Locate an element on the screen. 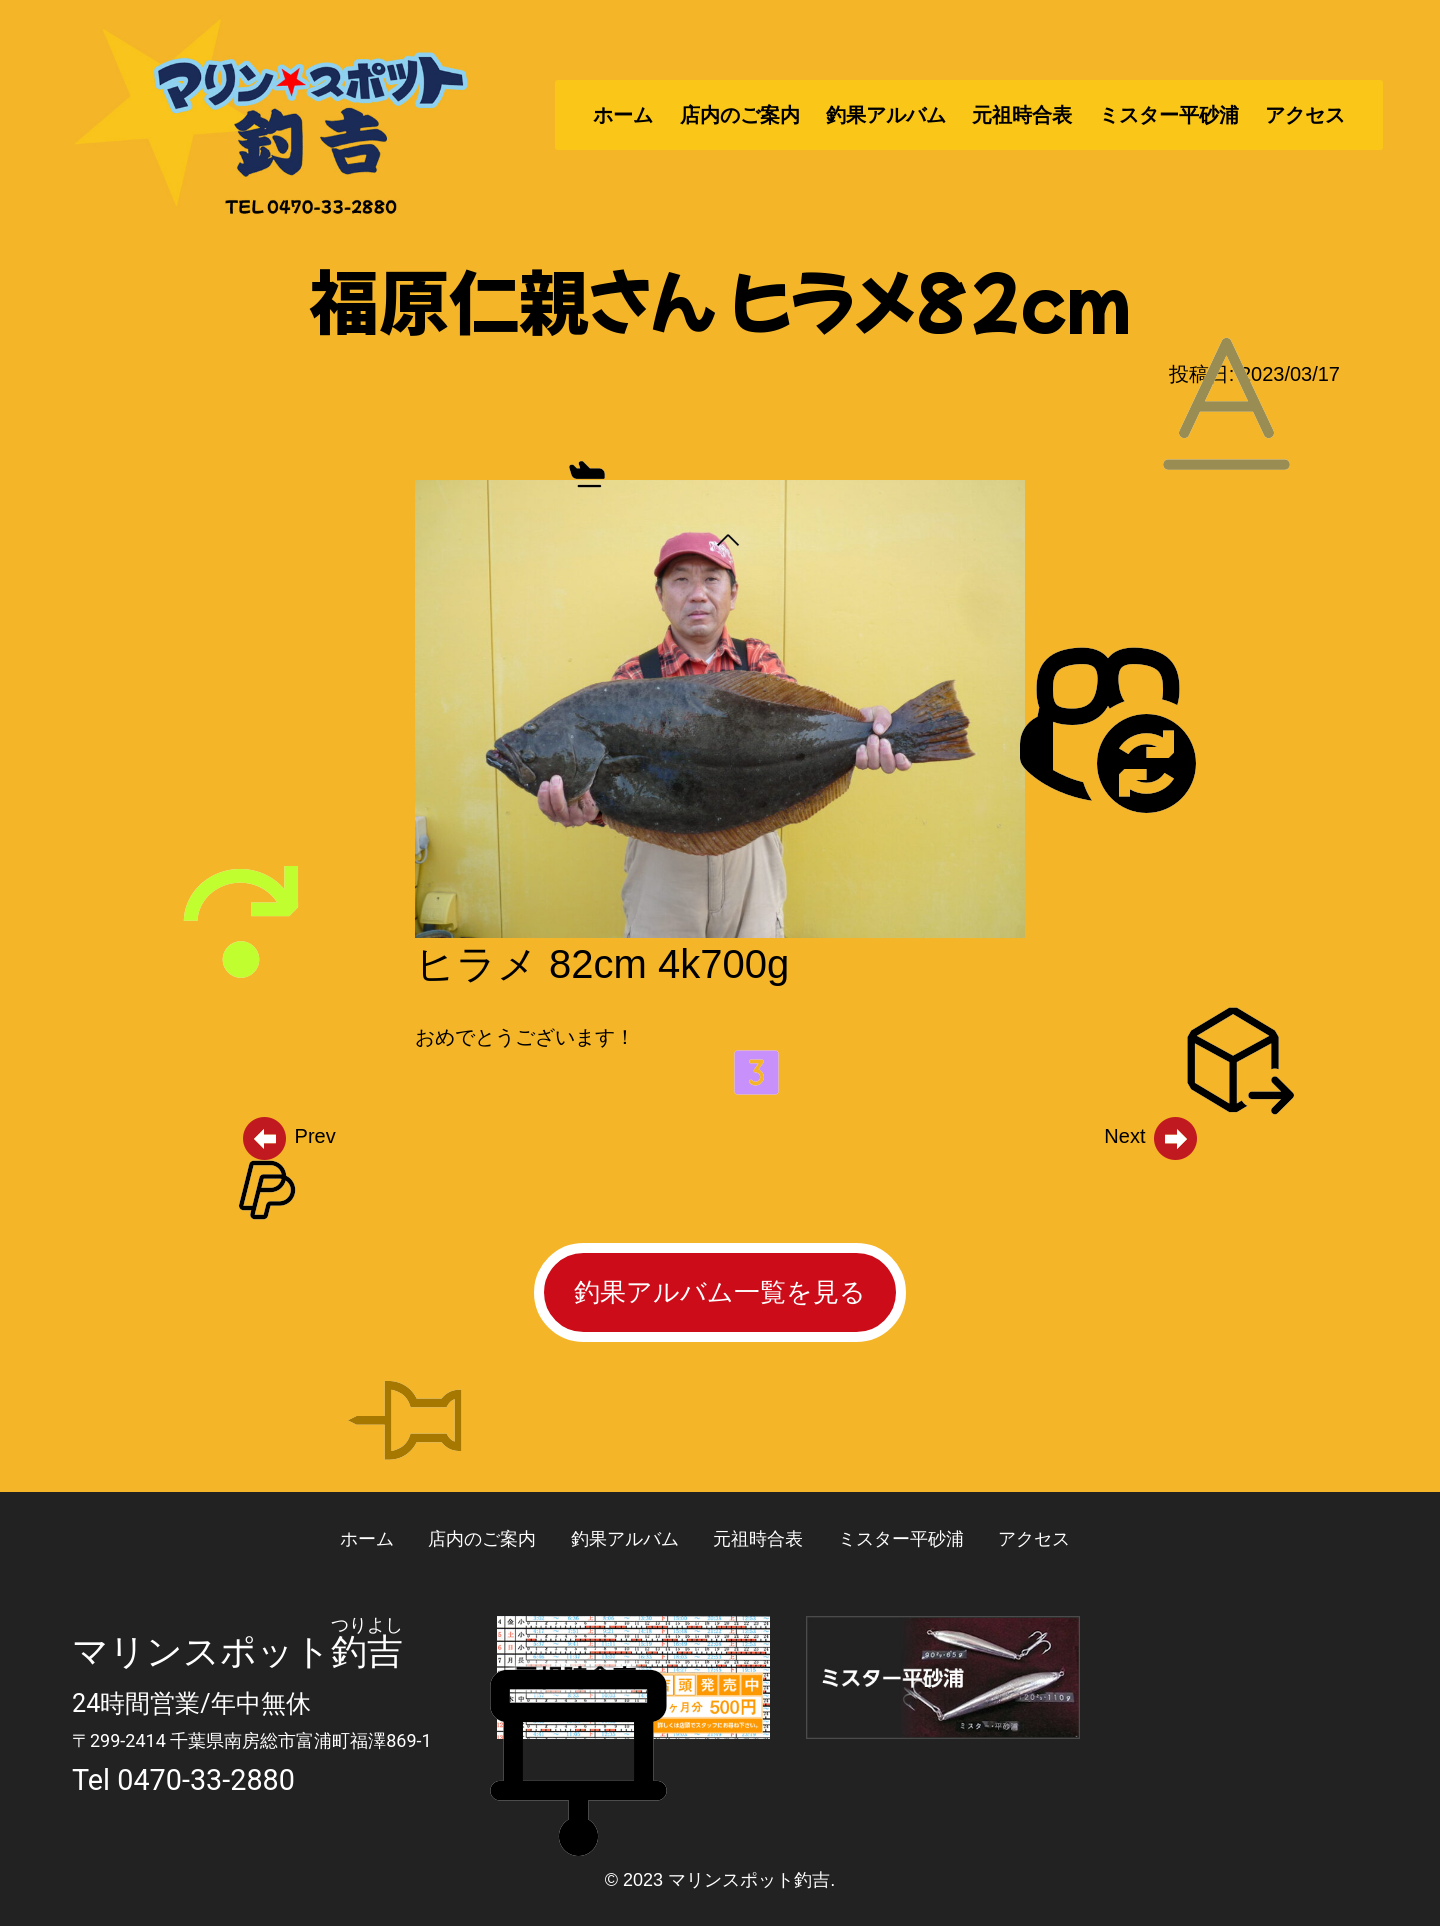  pin an item to keep it visible is located at coordinates (409, 1416).